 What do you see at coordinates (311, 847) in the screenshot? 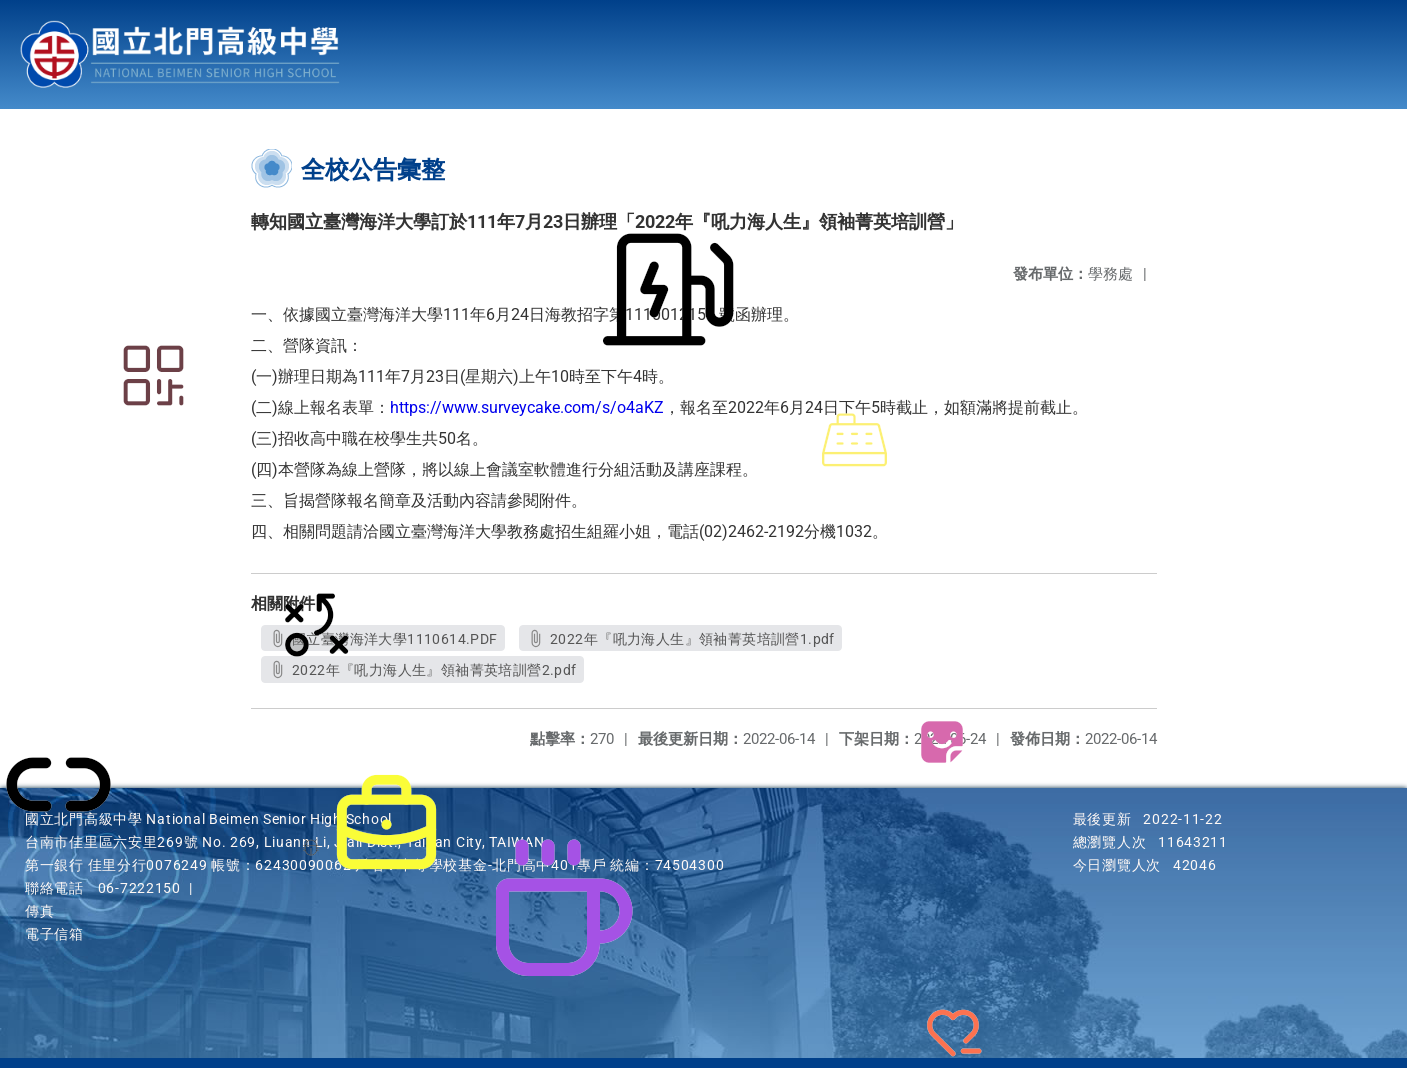
I see `report a bug or issue` at bounding box center [311, 847].